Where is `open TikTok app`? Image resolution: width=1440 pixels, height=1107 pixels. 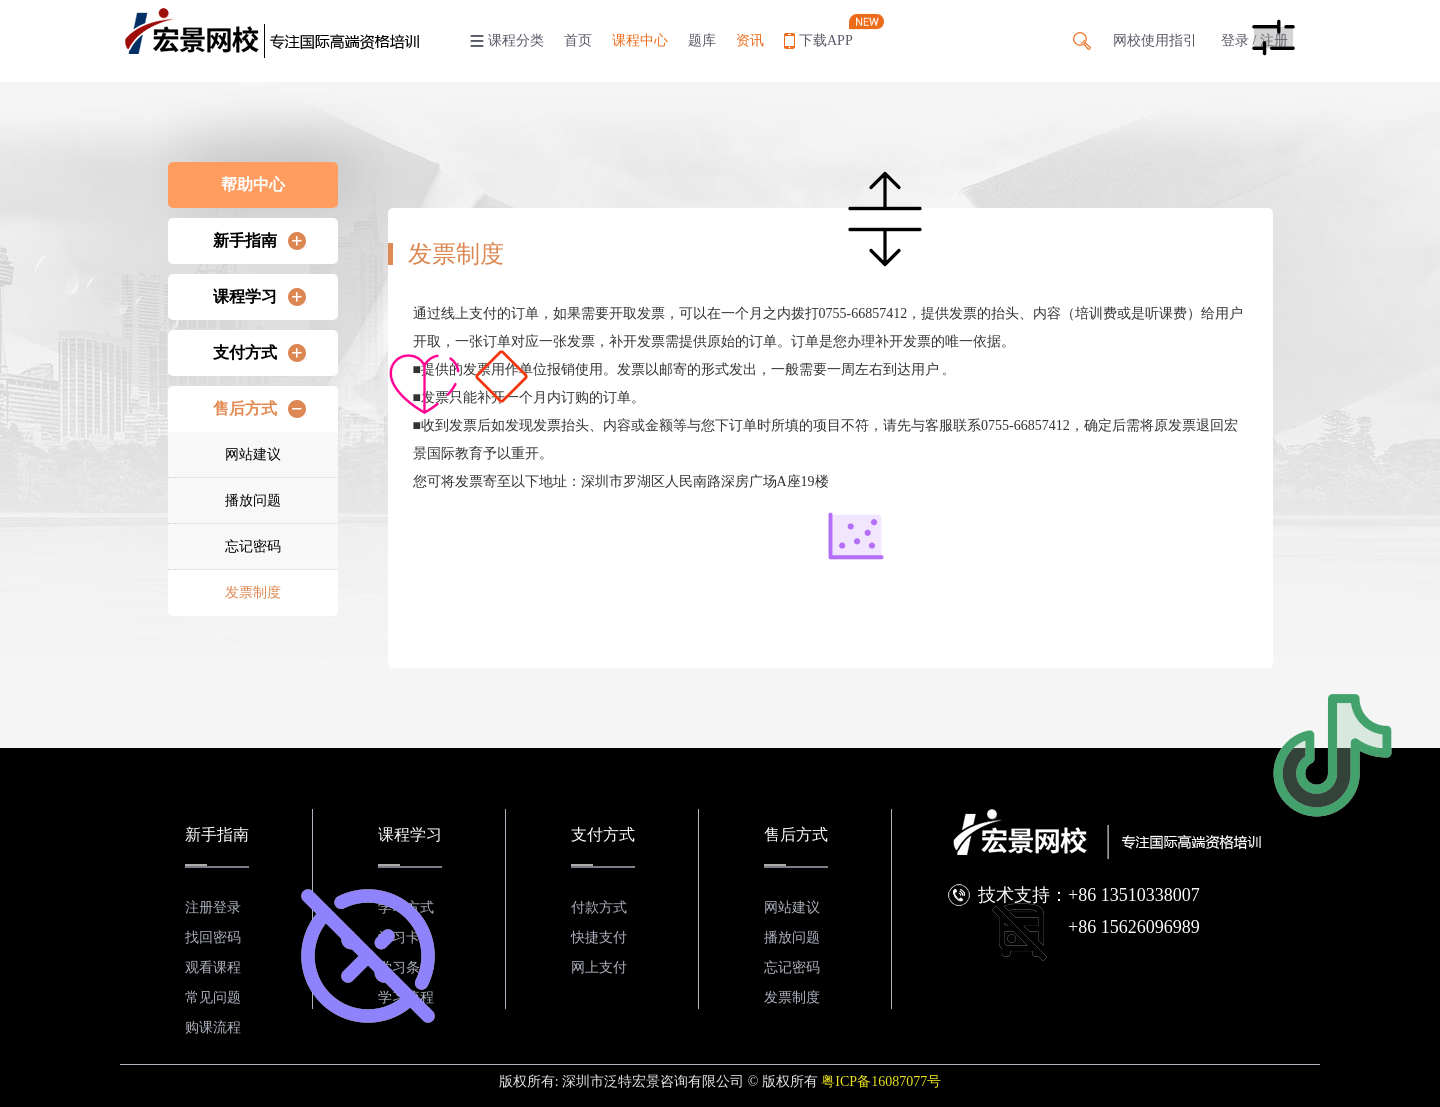
open TikTok app is located at coordinates (1332, 757).